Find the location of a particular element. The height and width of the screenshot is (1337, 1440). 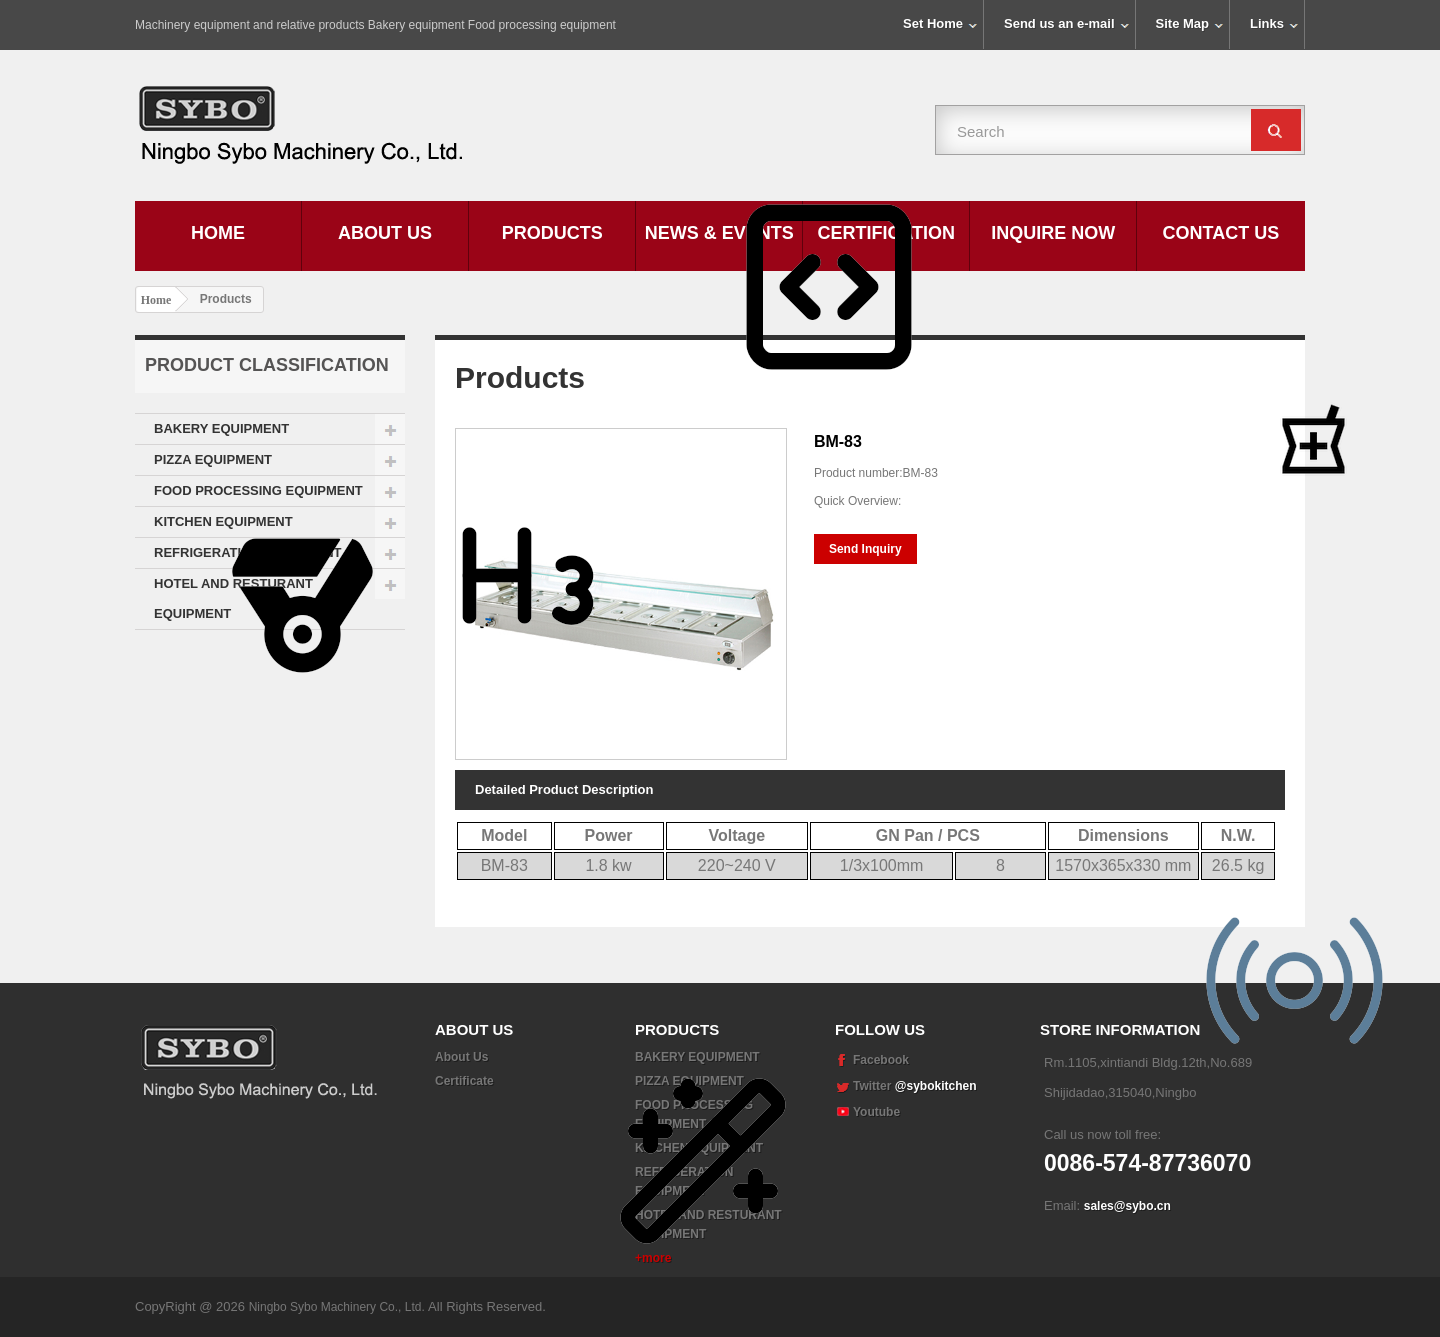

start a live broadcast or stream is located at coordinates (1294, 980).